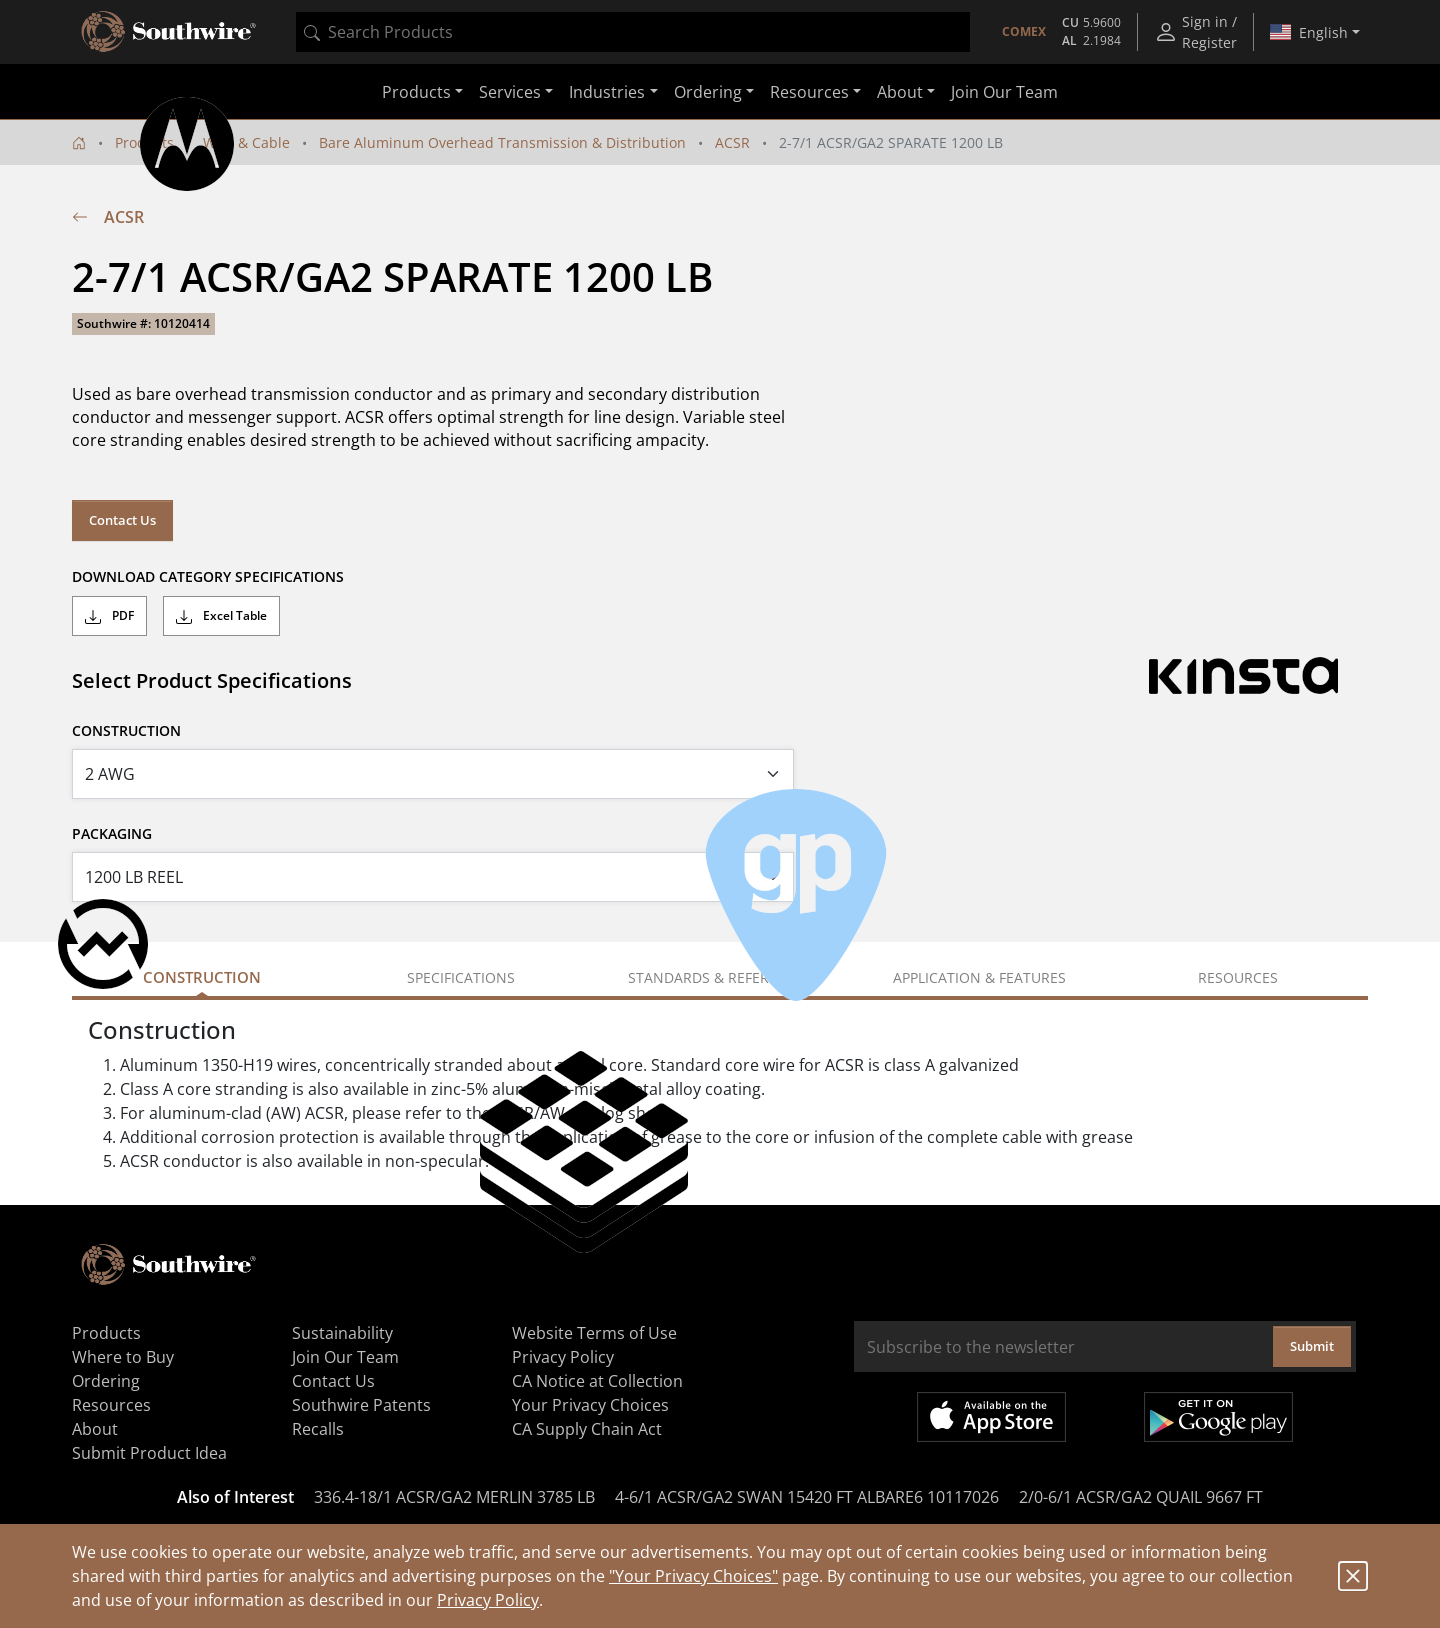 This screenshot has height=1628, width=1440. Describe the element at coordinates (584, 1152) in the screenshot. I see `open torizon platform dashboard` at that location.